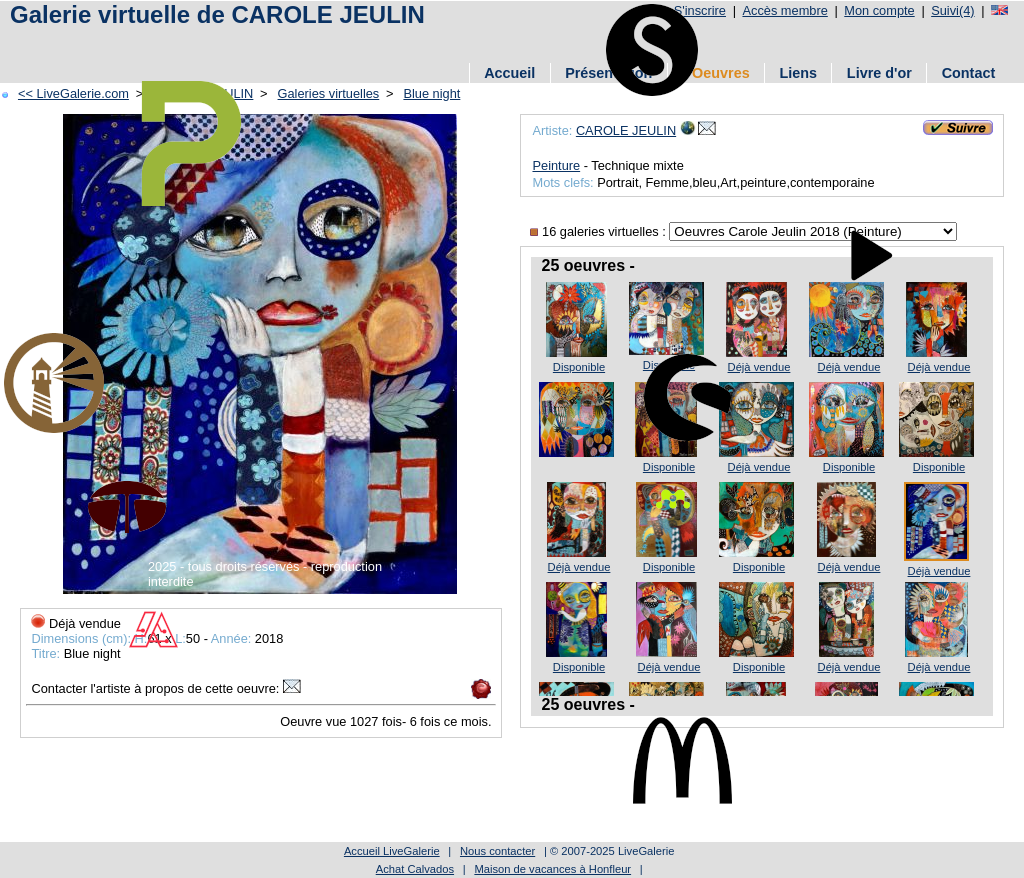  What do you see at coordinates (54, 383) in the screenshot?
I see `harbor container registry logo` at bounding box center [54, 383].